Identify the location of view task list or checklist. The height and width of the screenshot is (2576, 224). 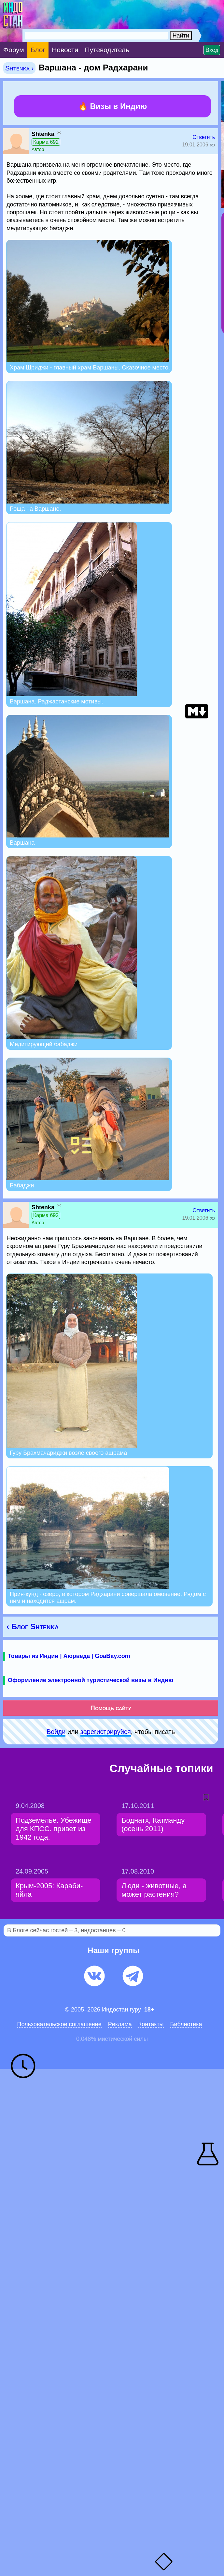
(80, 1145).